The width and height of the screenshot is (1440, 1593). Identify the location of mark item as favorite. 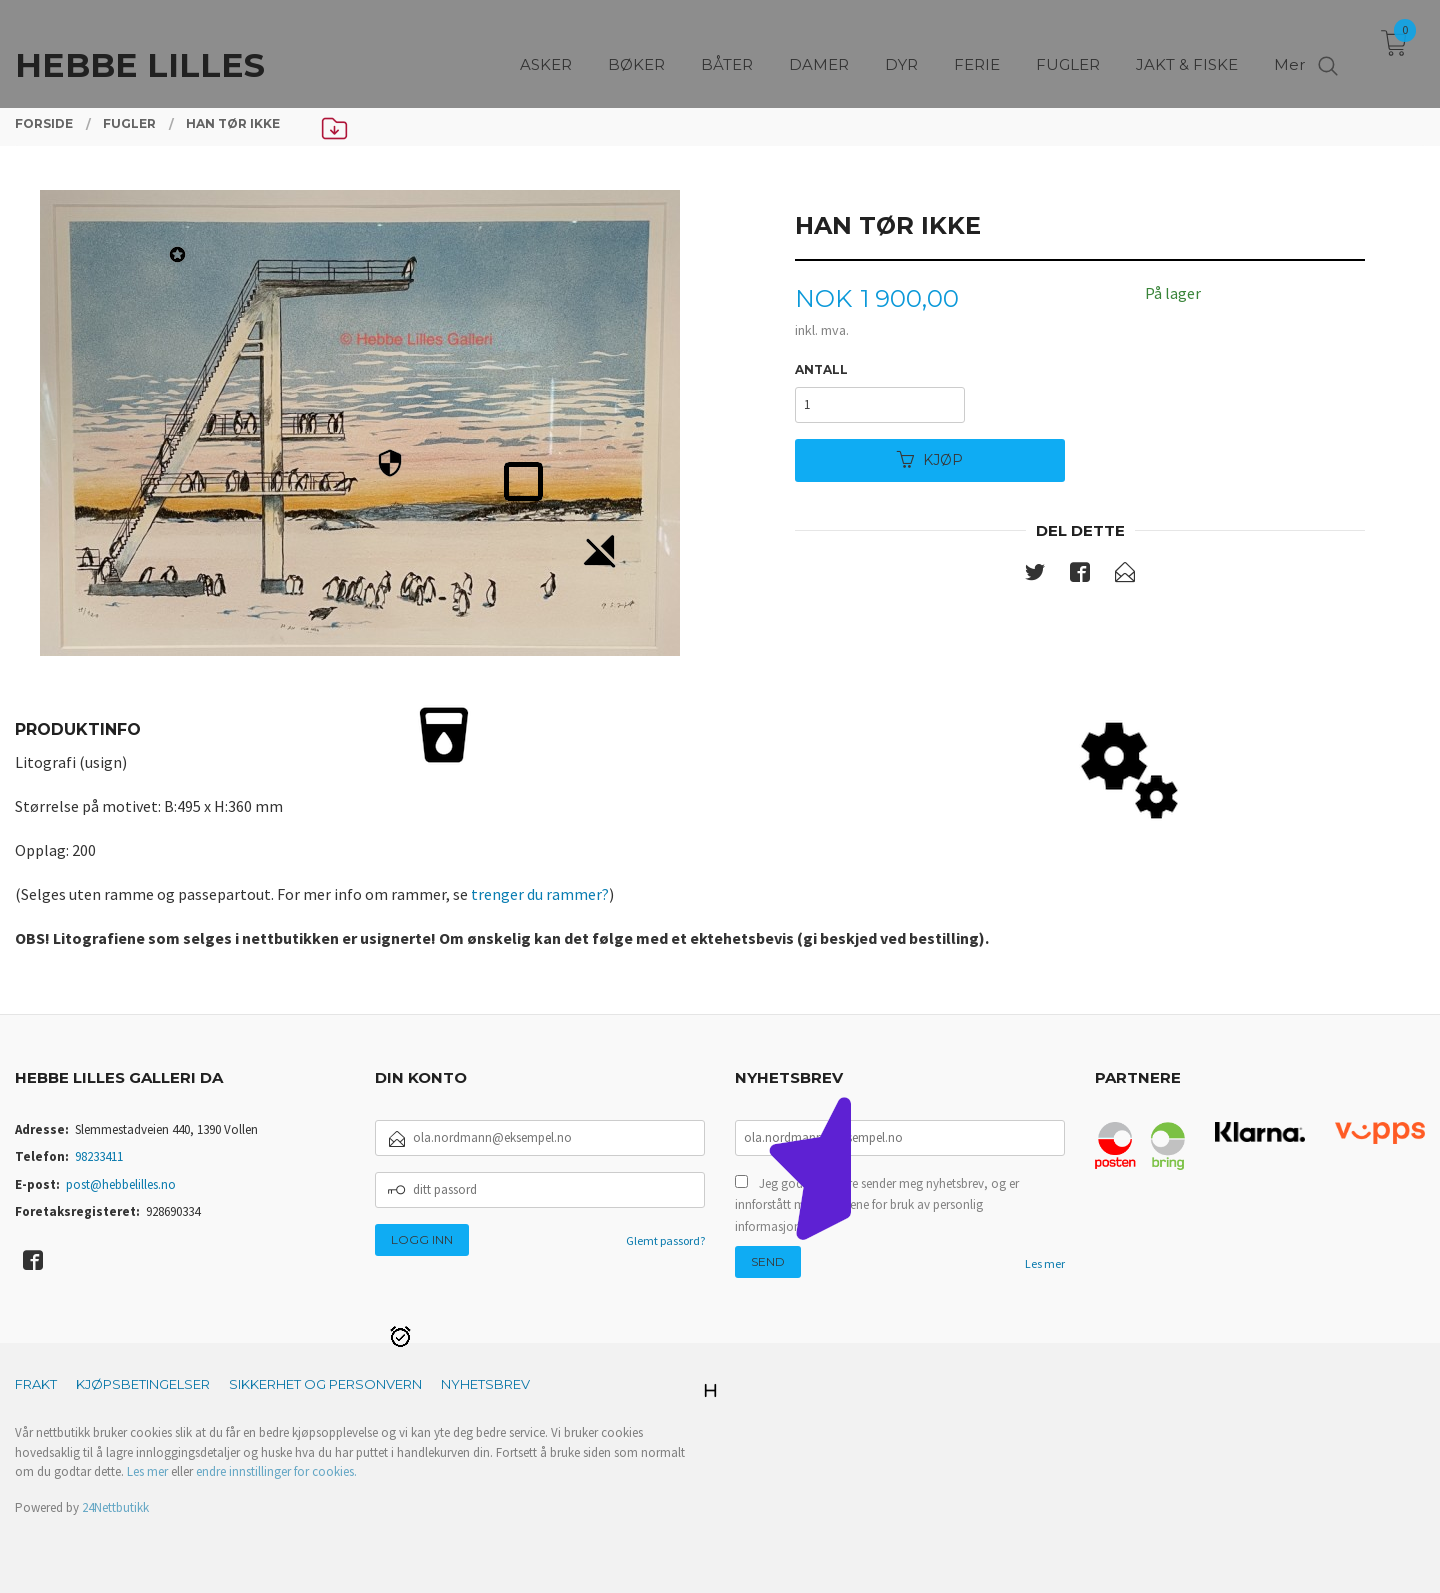
(177, 254).